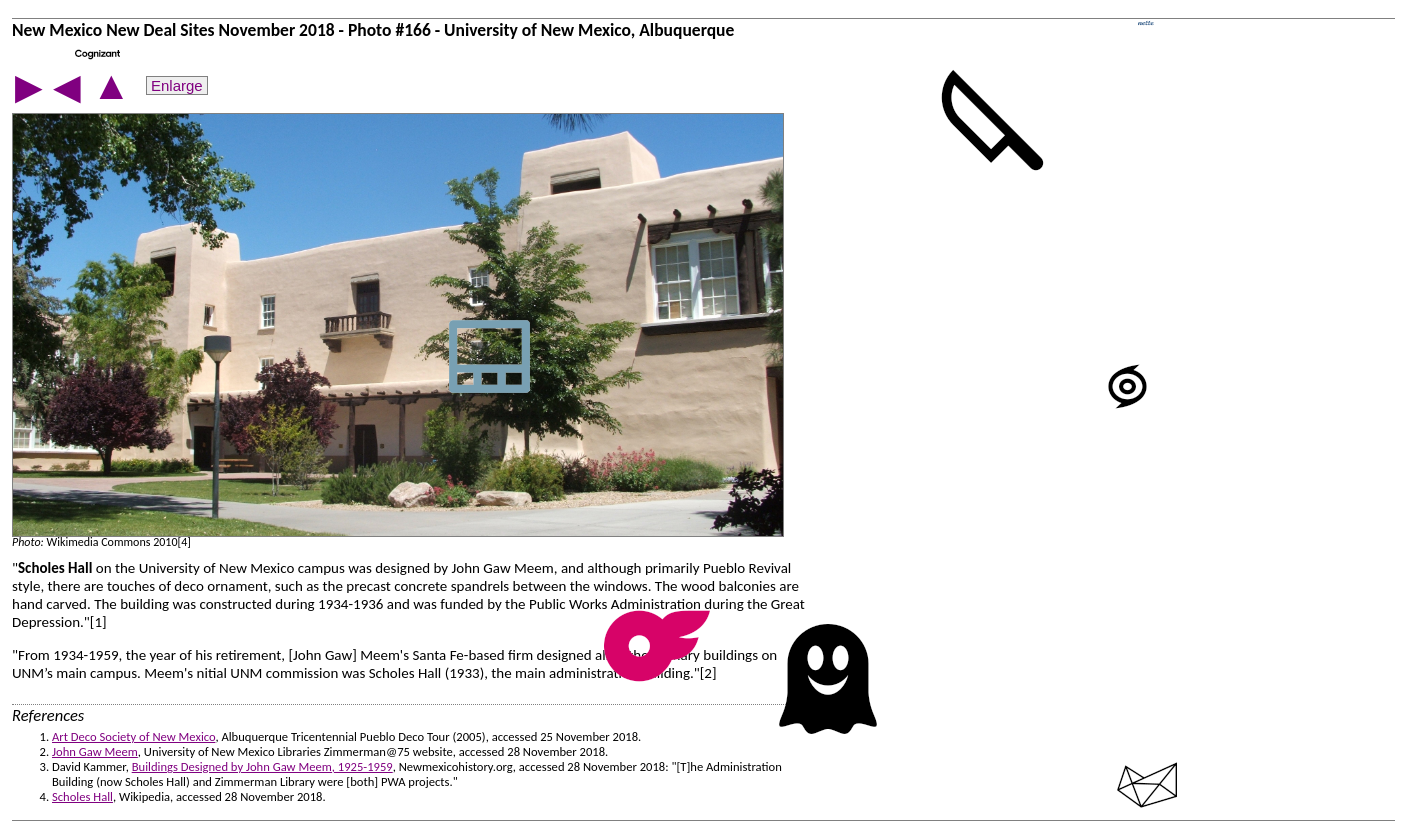  Describe the element at coordinates (489, 356) in the screenshot. I see `switch to slideshow view mode` at that location.